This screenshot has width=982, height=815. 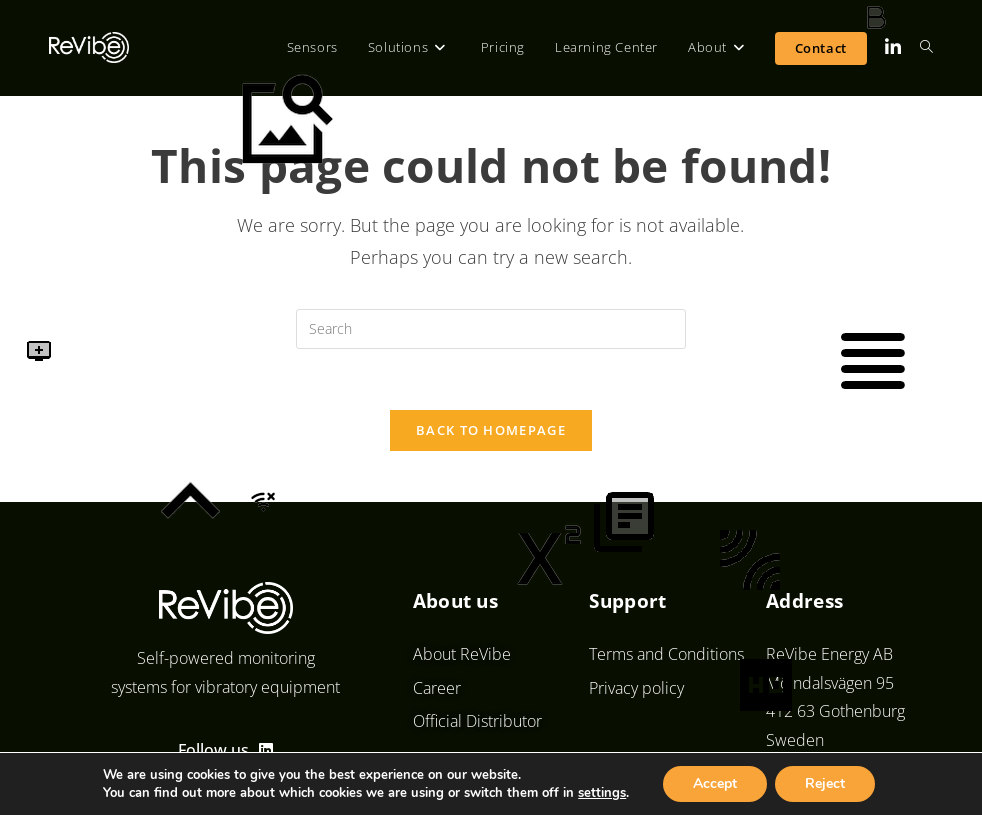 I want to click on search by image or photo, so click(x=287, y=119).